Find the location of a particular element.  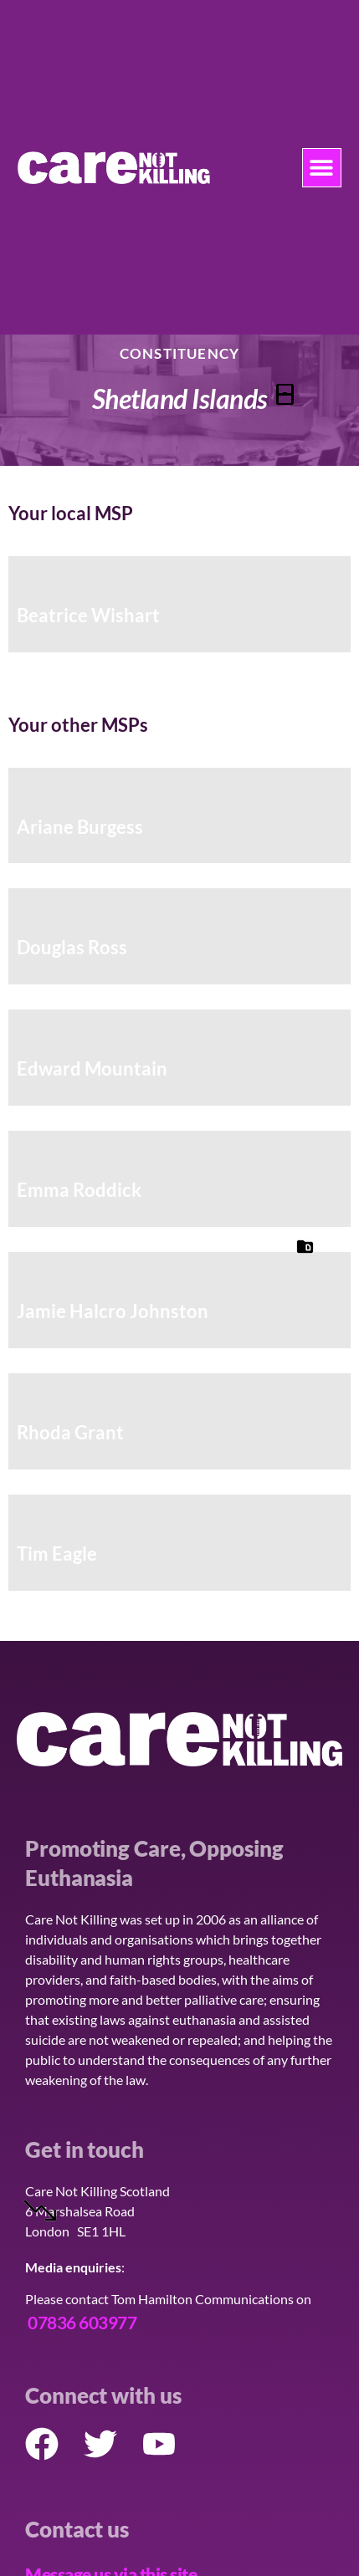

view window sensor status is located at coordinates (285, 394).